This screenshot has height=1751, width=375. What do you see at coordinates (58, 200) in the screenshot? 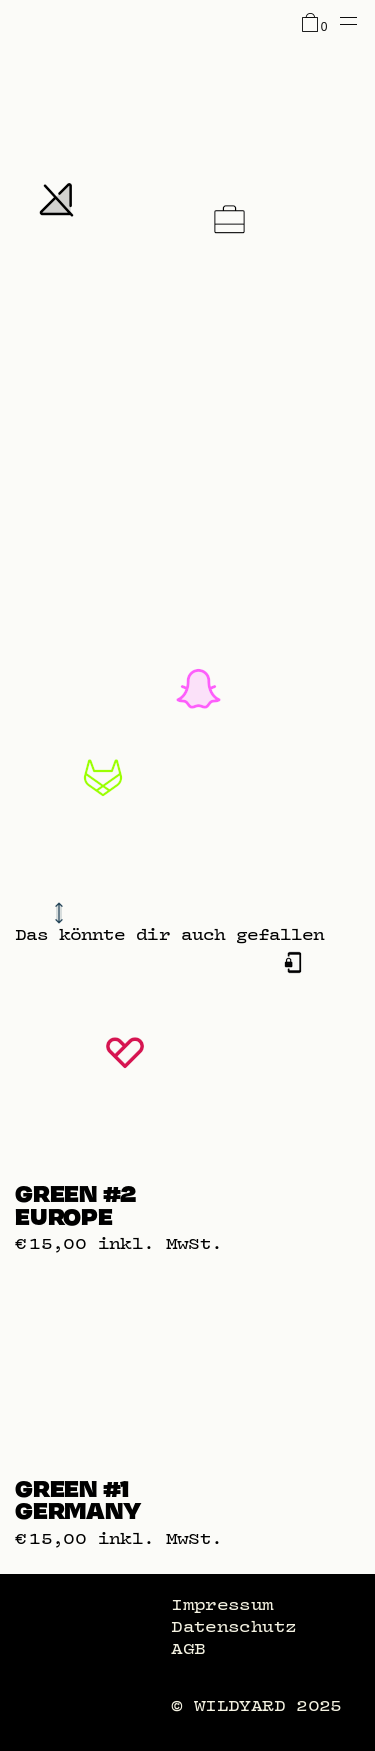
I see `no cellular signal available` at bounding box center [58, 200].